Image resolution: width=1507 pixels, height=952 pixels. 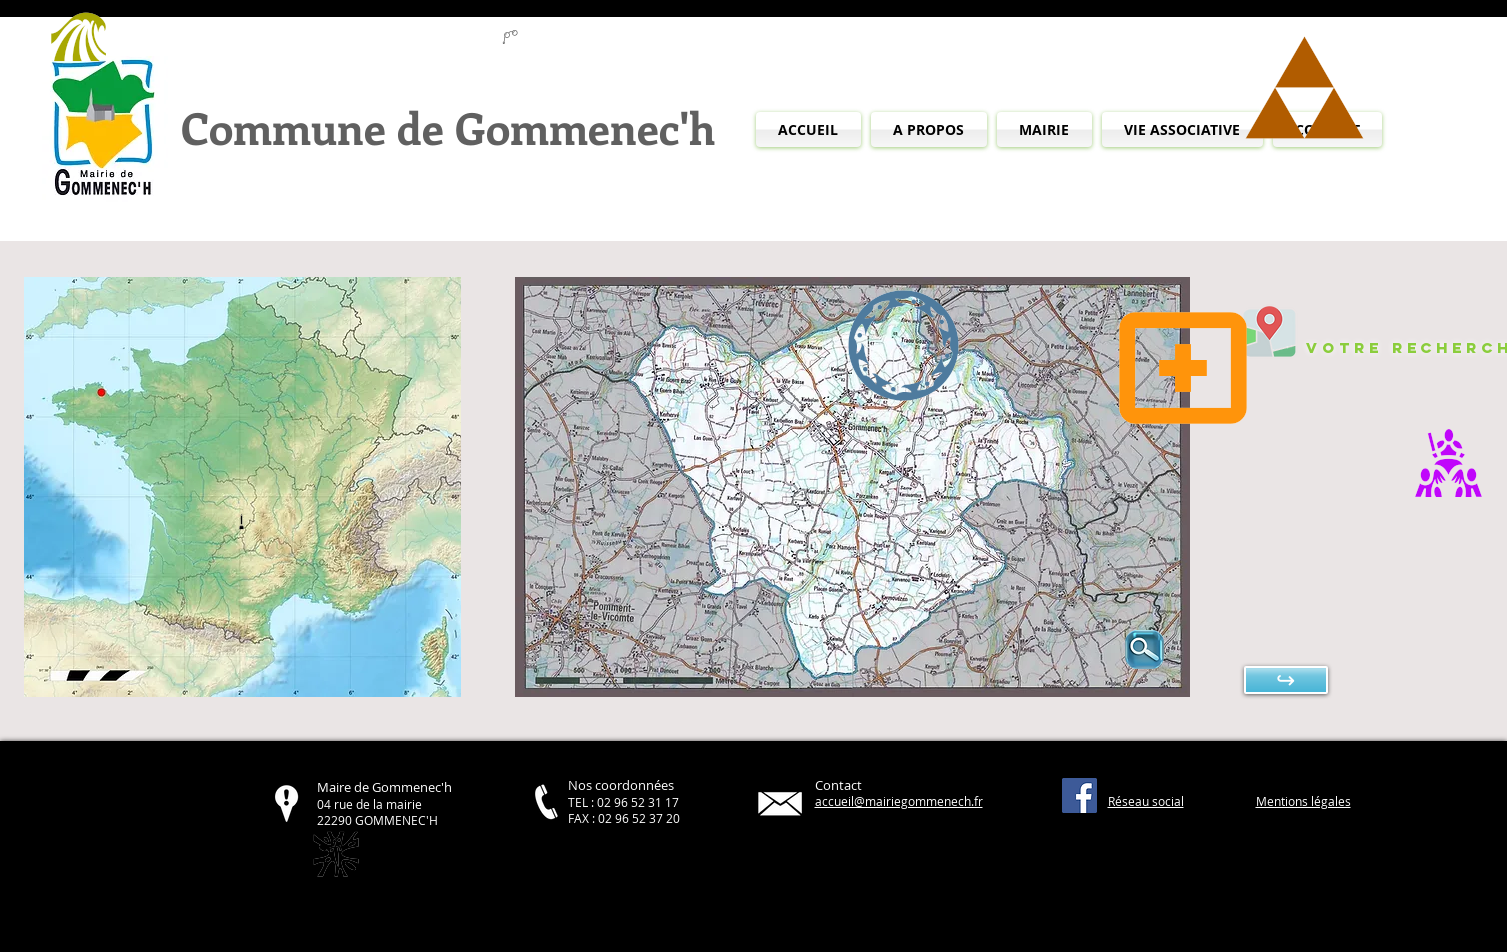 I want to click on indicates a melting or dissolving weapon effect, so click(x=336, y=854).